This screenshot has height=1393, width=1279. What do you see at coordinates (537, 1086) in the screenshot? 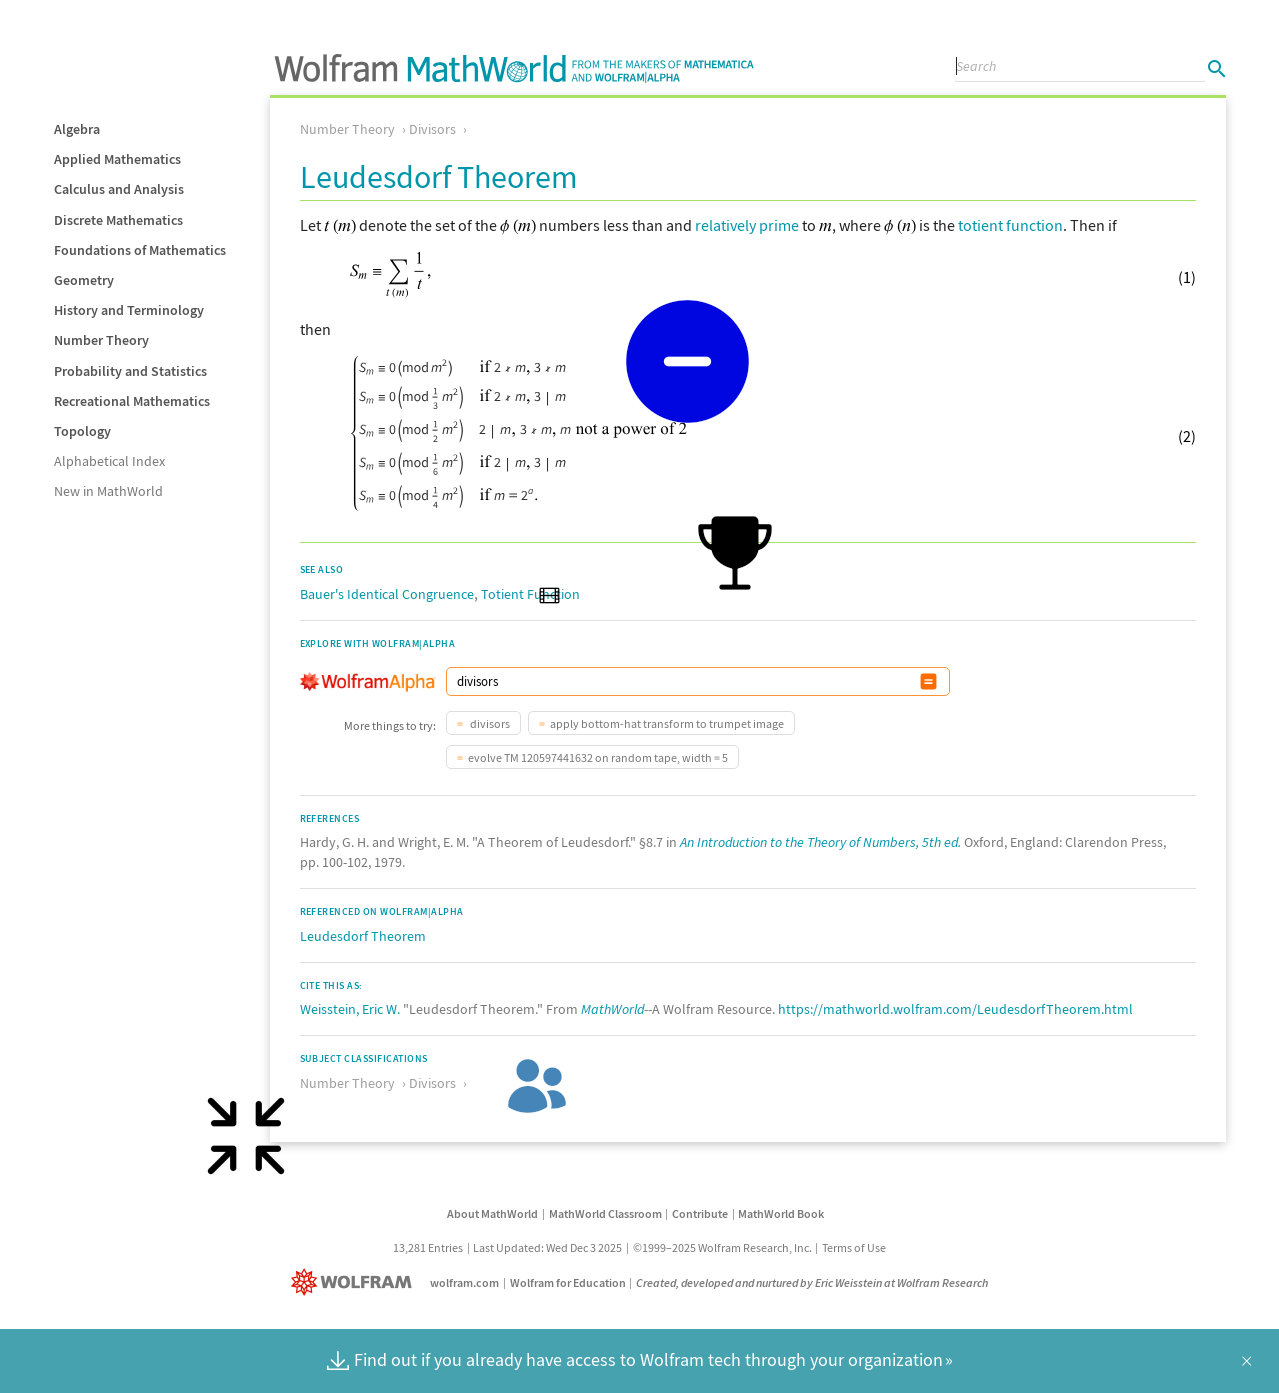
I see `view all users or team members` at bounding box center [537, 1086].